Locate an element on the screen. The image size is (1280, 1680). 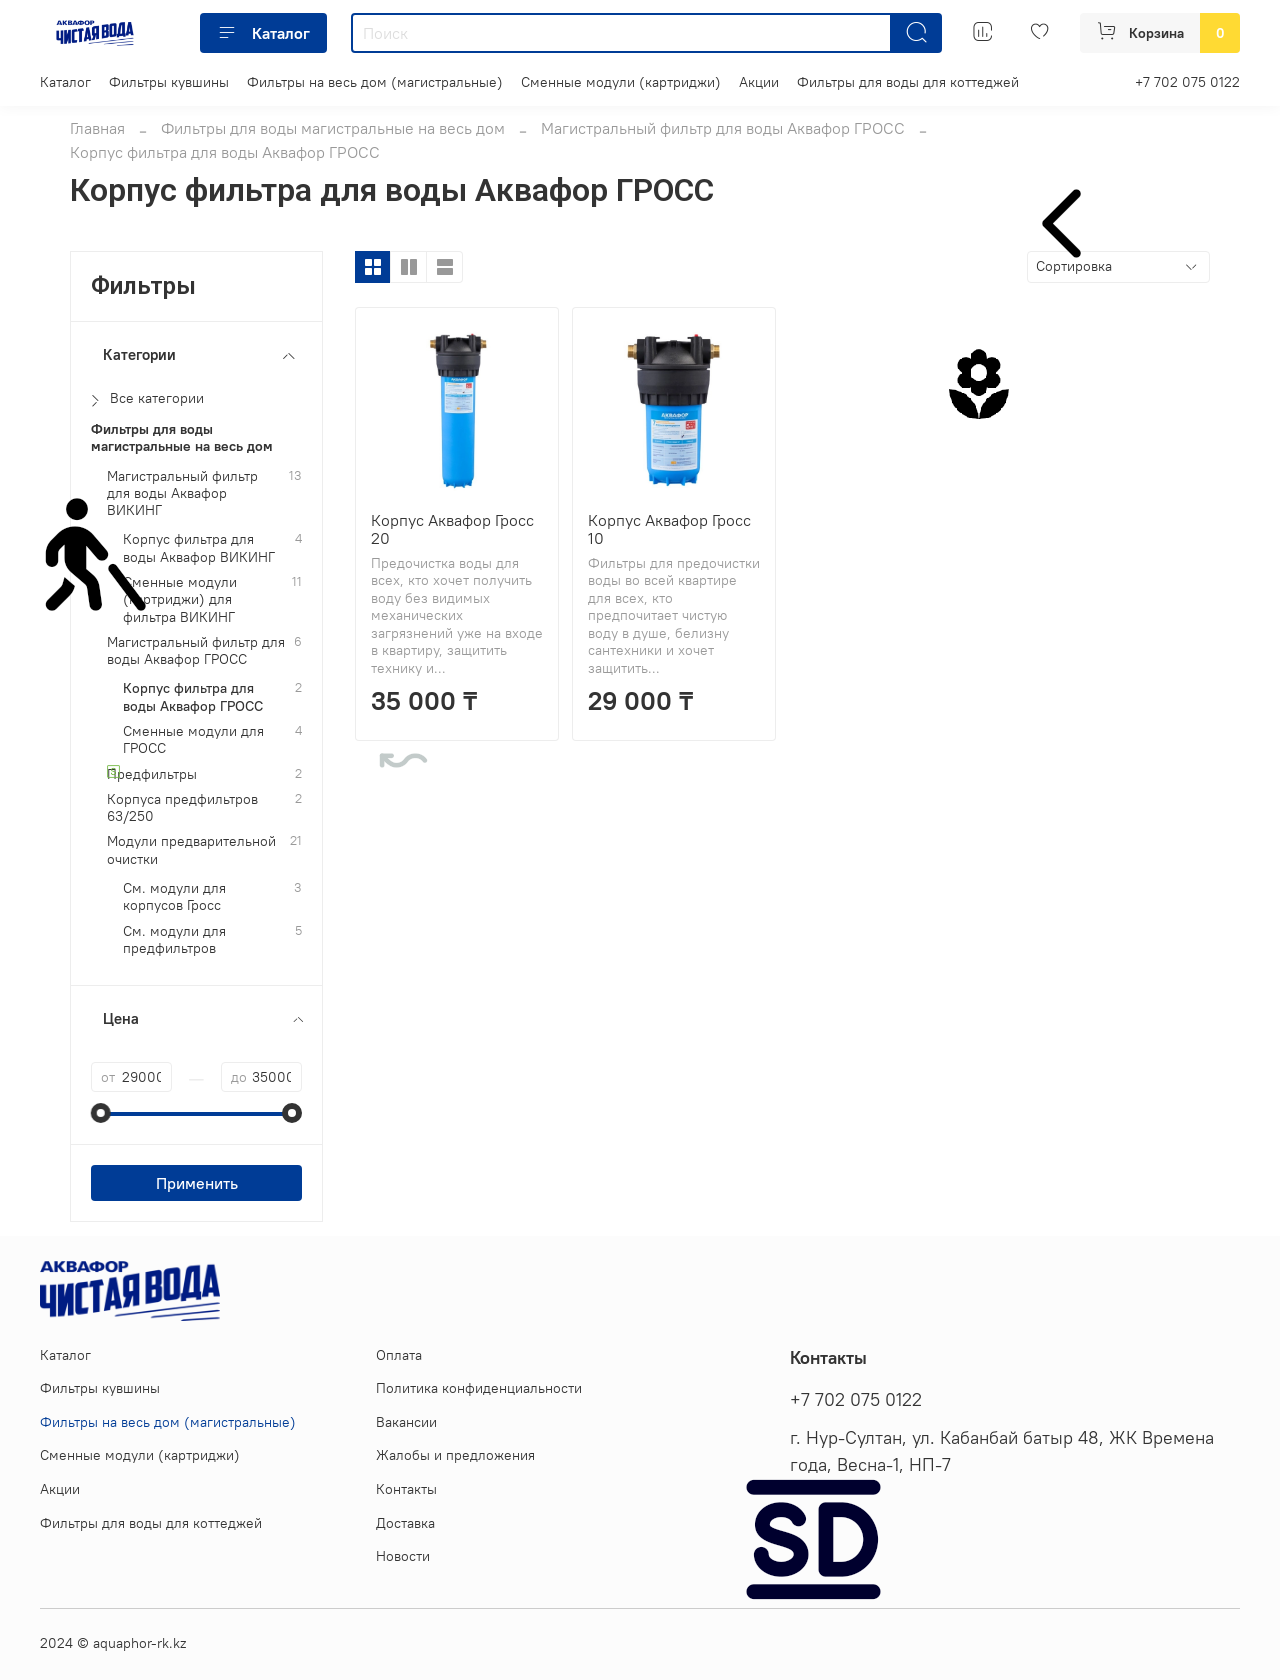
indicates accessibility features for visually impaired users is located at coordinates (89, 554).